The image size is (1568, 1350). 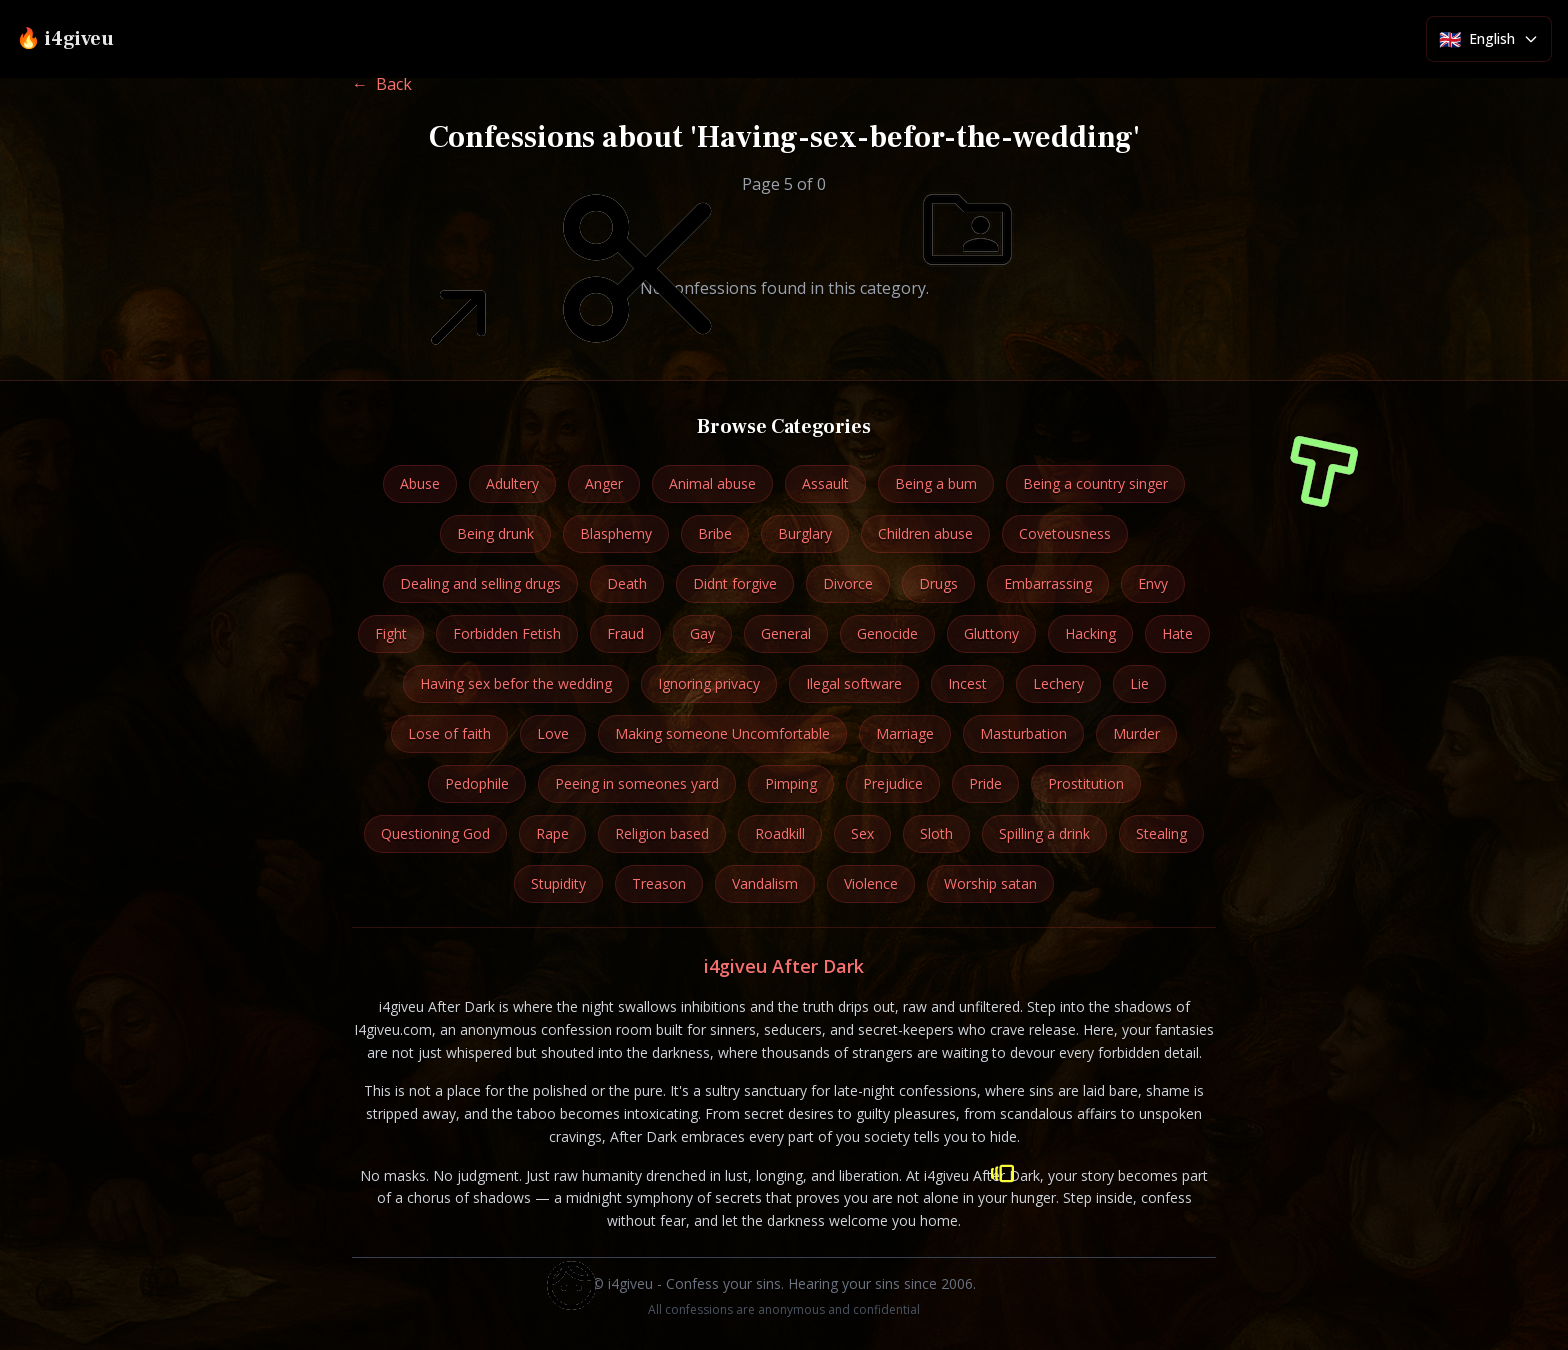 What do you see at coordinates (967, 229) in the screenshot?
I see `access shared folders` at bounding box center [967, 229].